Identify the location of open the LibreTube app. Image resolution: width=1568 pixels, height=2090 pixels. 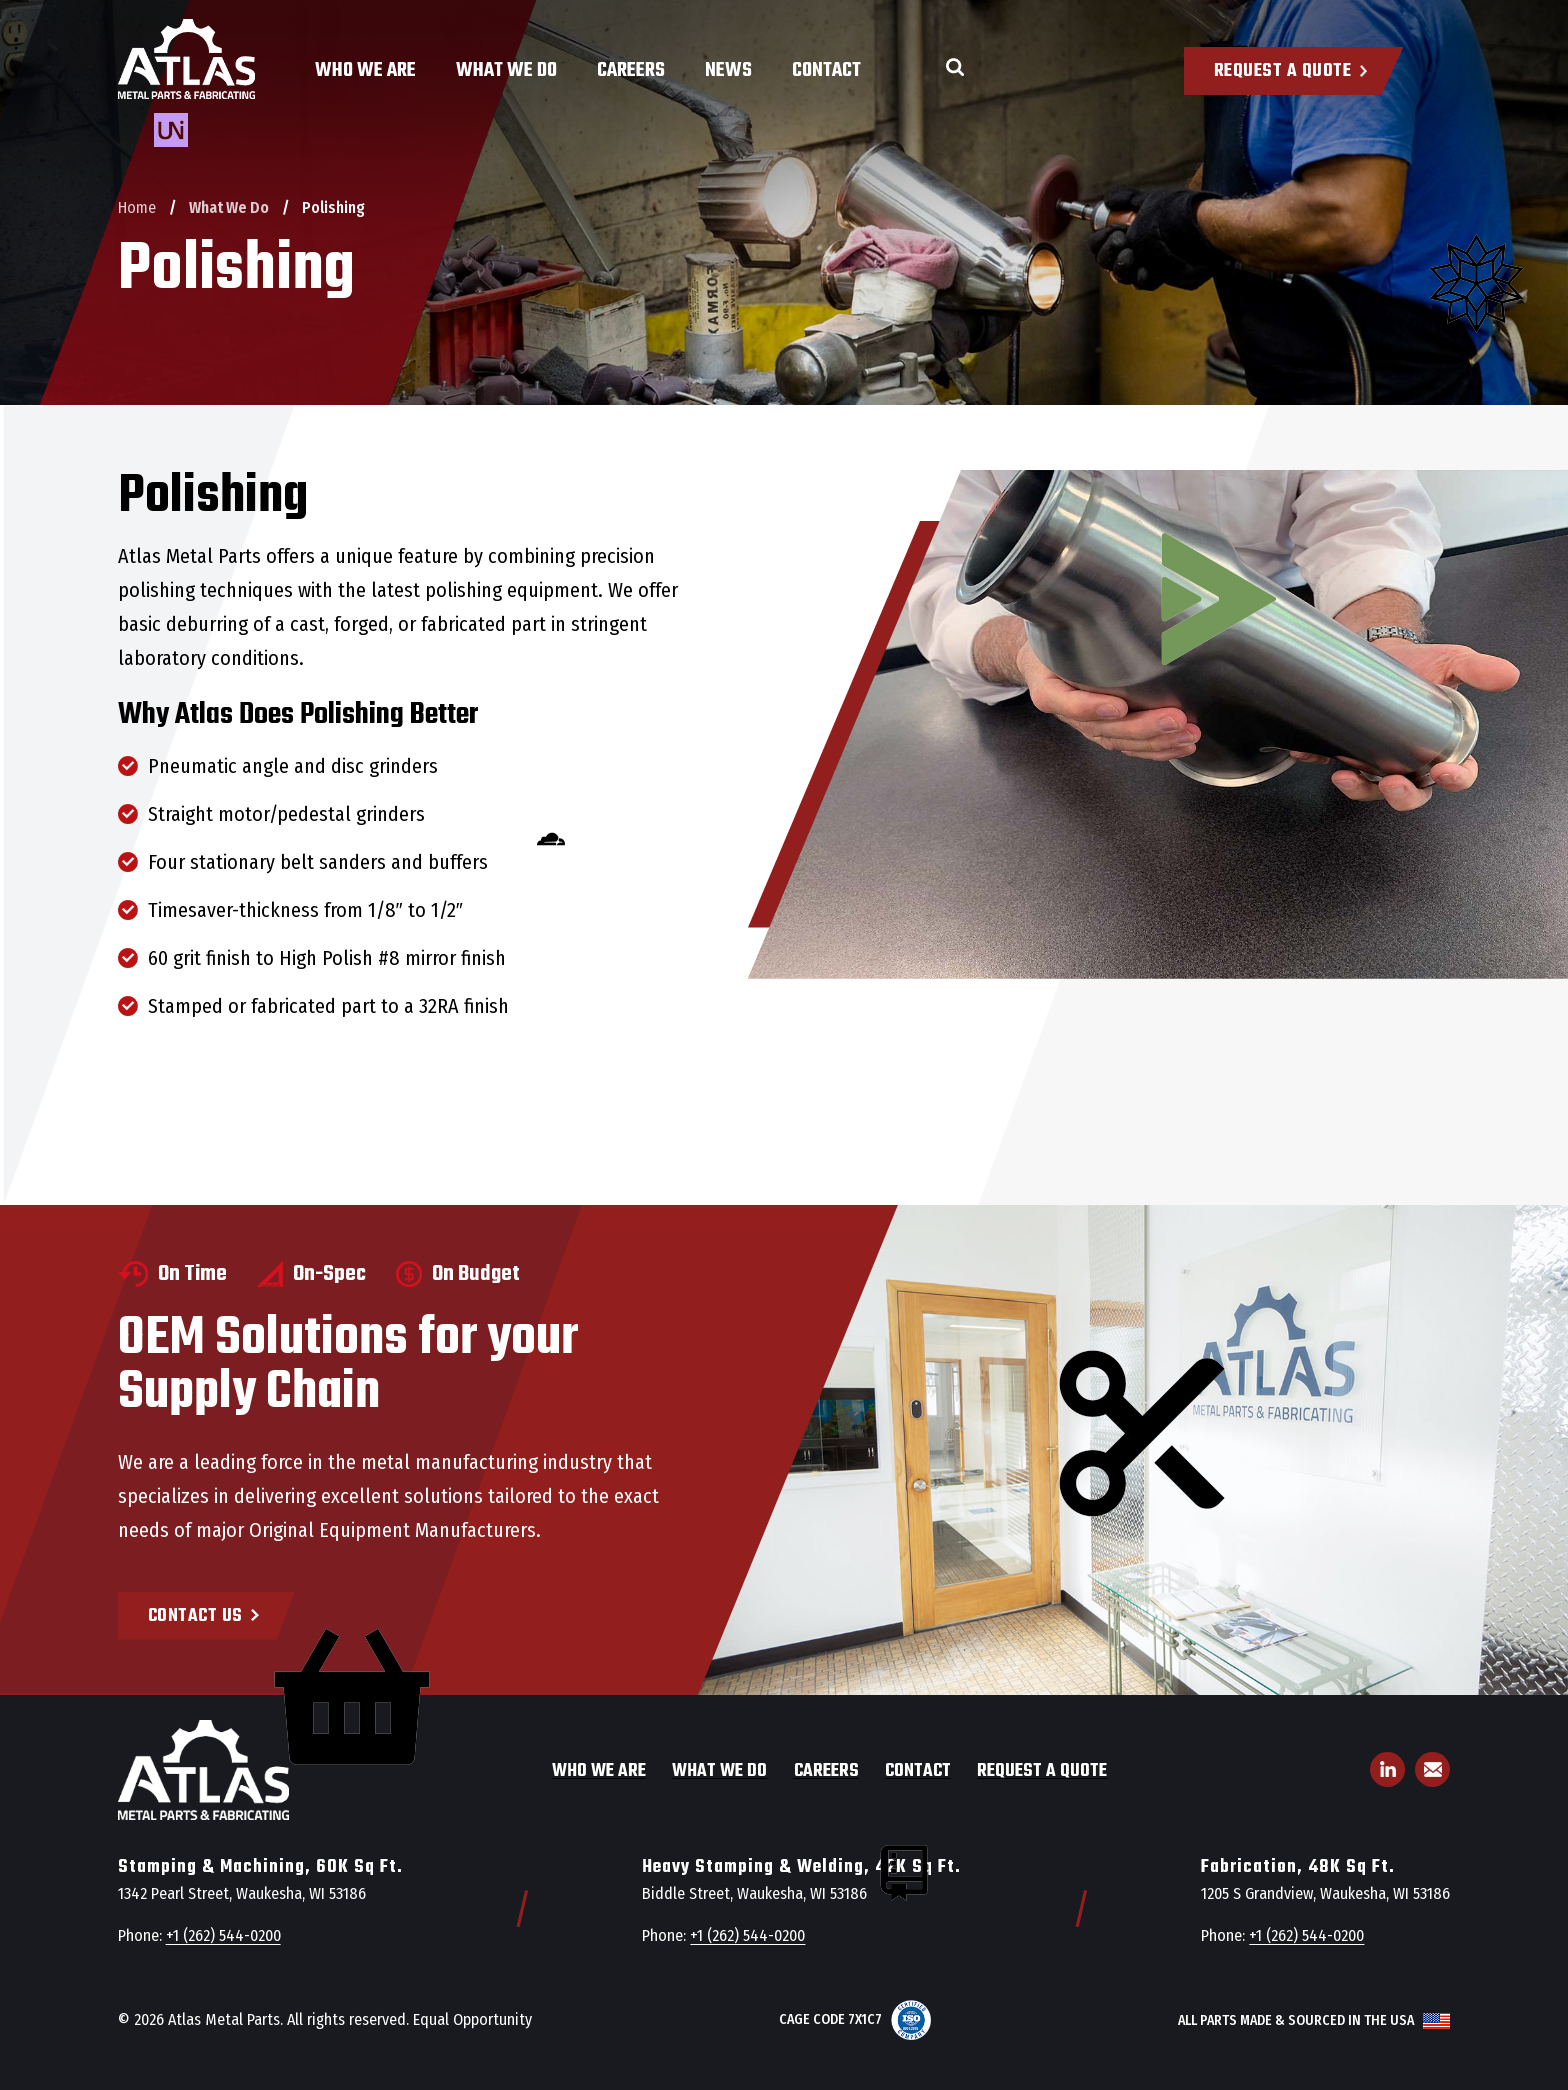
(1219, 599).